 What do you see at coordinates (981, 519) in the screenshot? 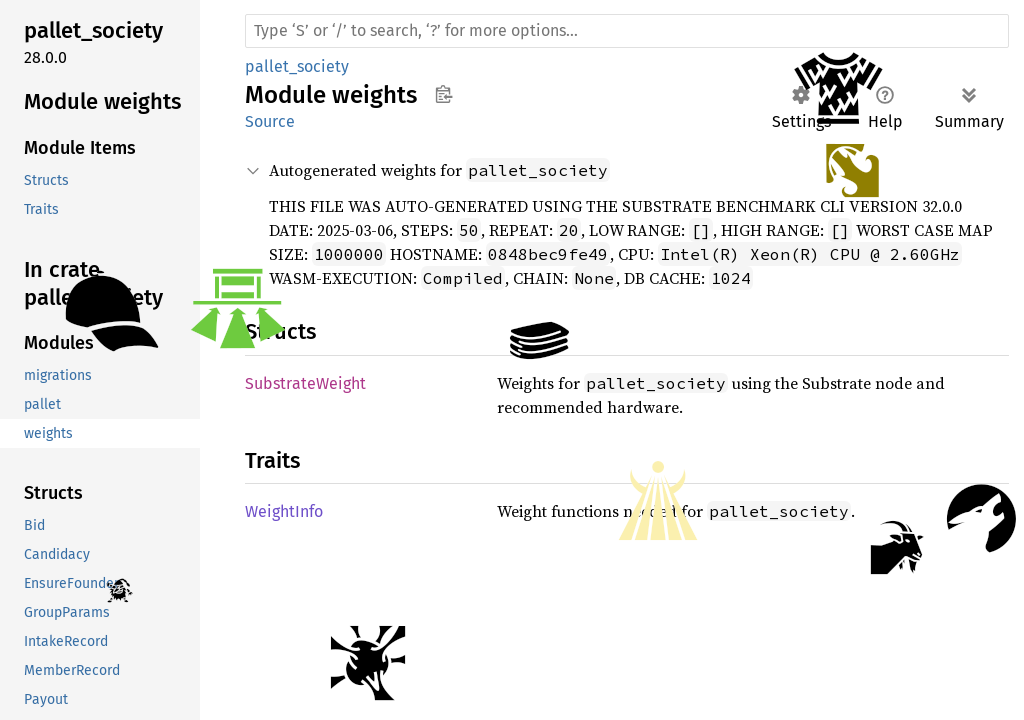
I see `wildlife or nature-themed app icon` at bounding box center [981, 519].